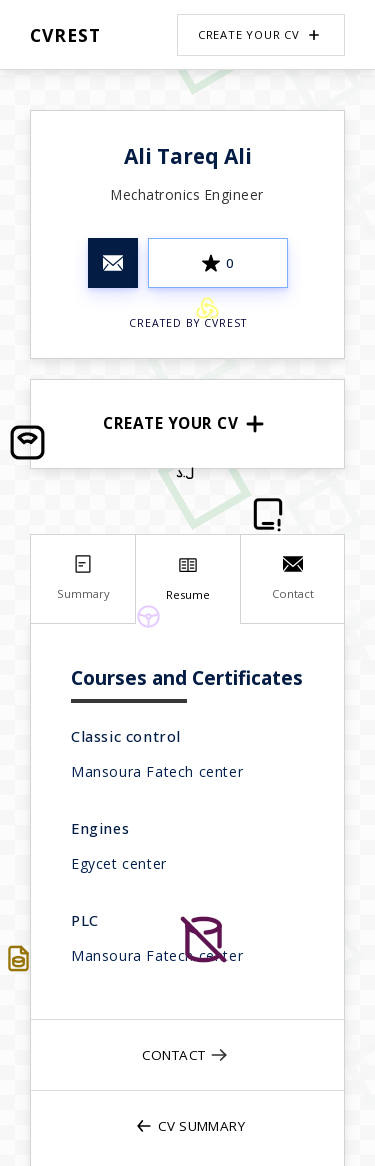 Image resolution: width=375 pixels, height=1166 pixels. I want to click on iPad device error or warning, so click(268, 514).